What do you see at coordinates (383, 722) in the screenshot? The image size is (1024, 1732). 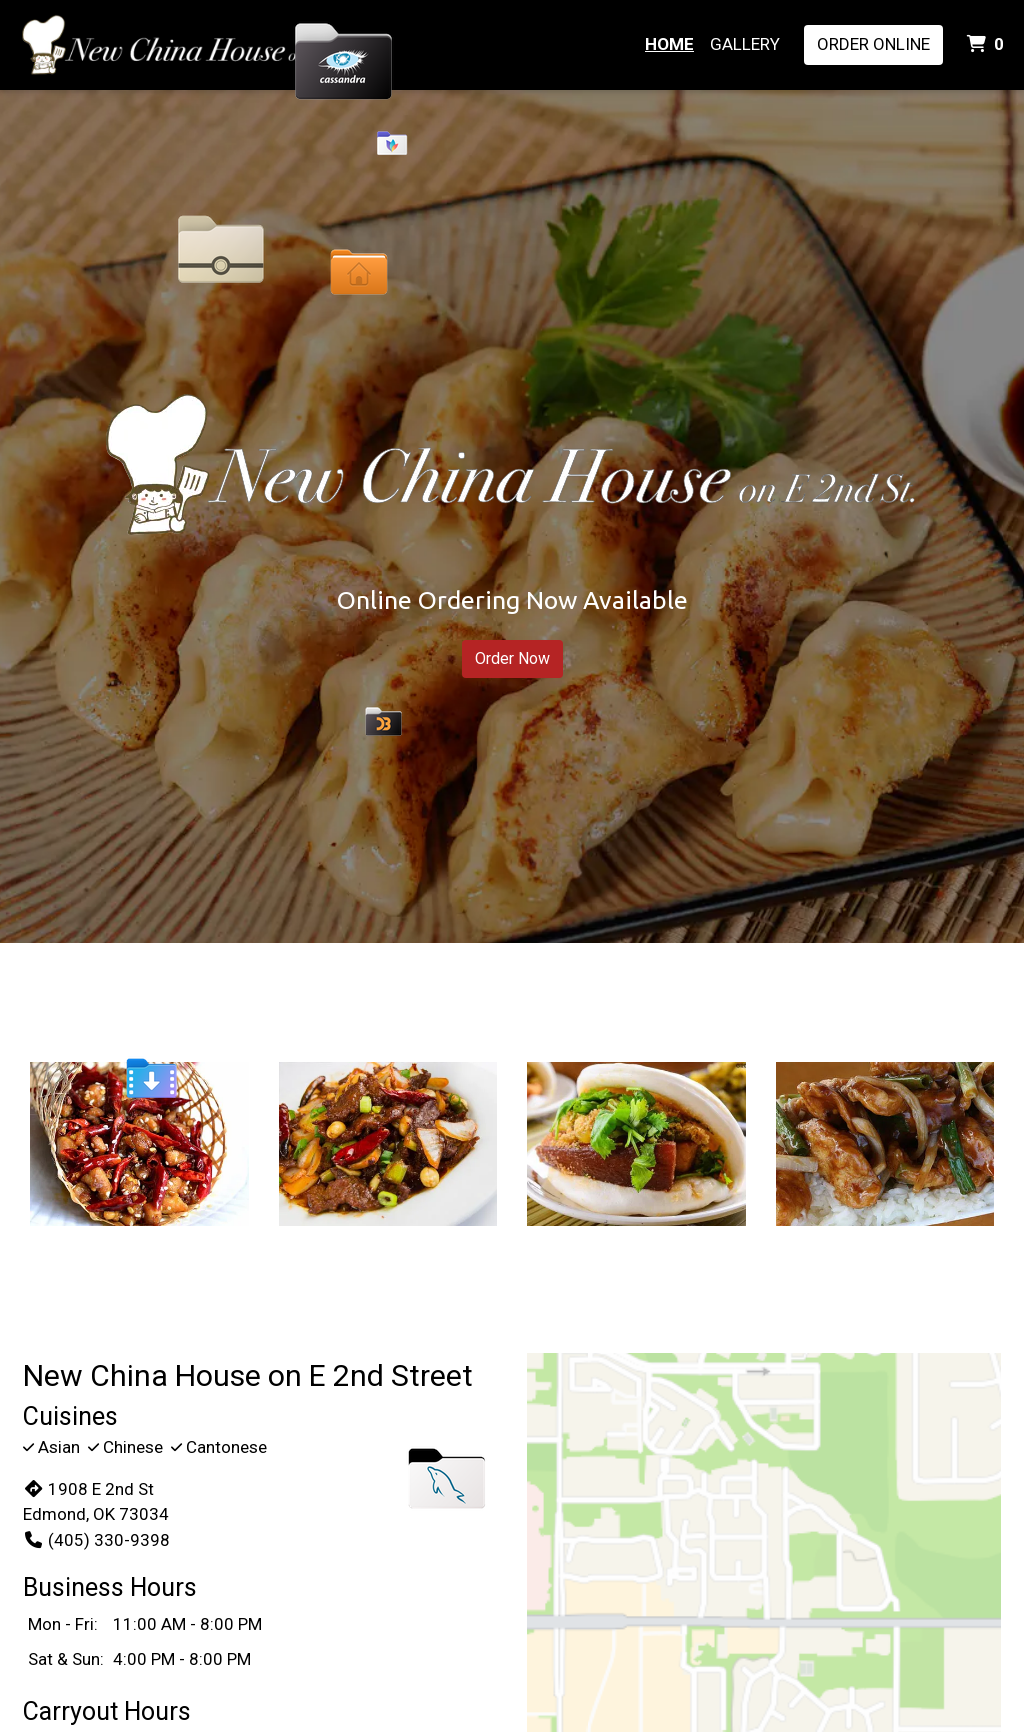 I see `open D3.js project folder` at bounding box center [383, 722].